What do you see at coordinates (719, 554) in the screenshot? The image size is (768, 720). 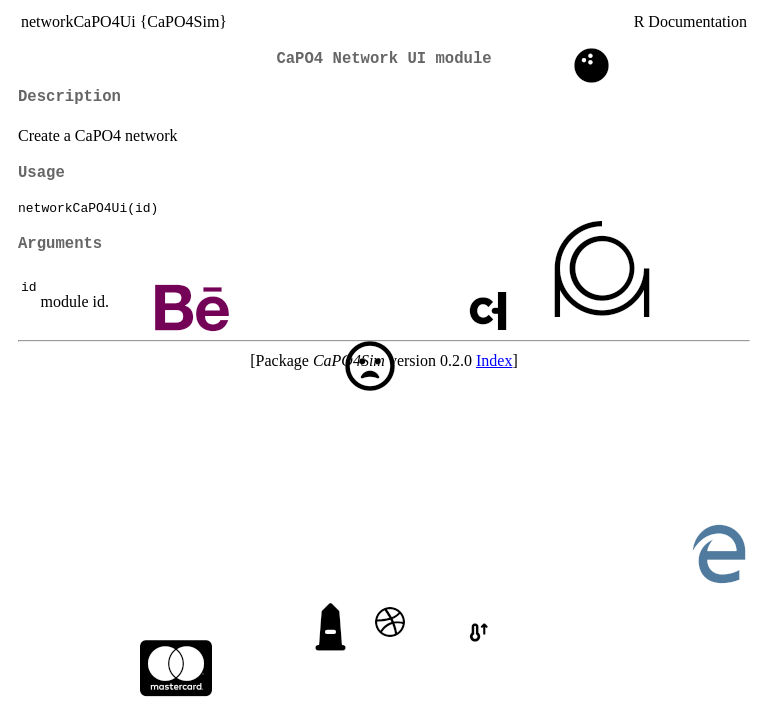 I see `open microsoft edge browser` at bounding box center [719, 554].